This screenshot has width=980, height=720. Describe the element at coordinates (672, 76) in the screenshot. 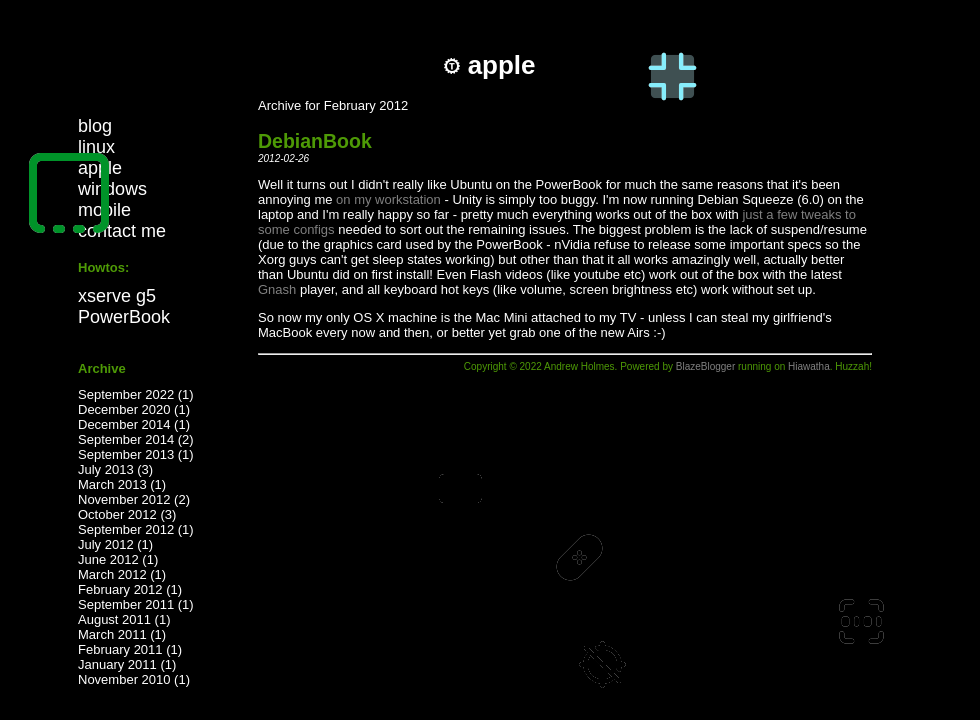

I see `exit fullscreen mode` at that location.